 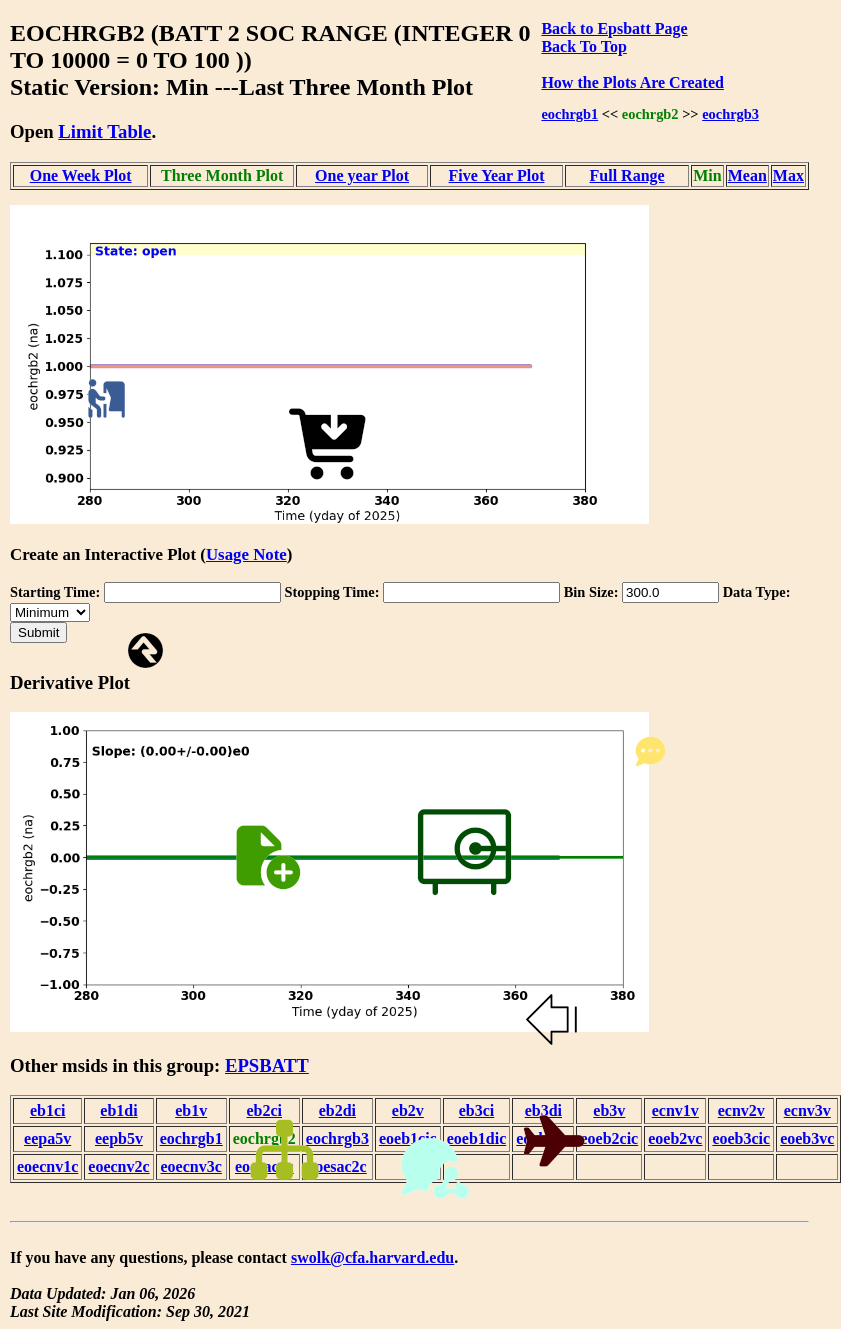 I want to click on access voting or polling booth, so click(x=105, y=398).